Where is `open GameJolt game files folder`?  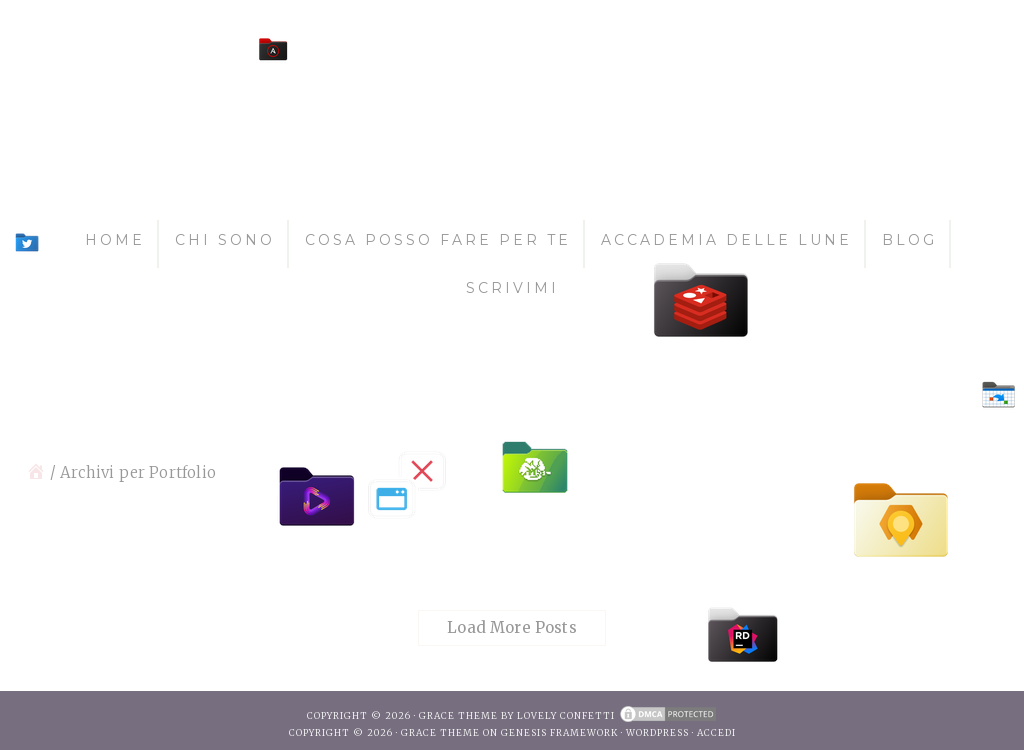
open GameJolt game files folder is located at coordinates (535, 469).